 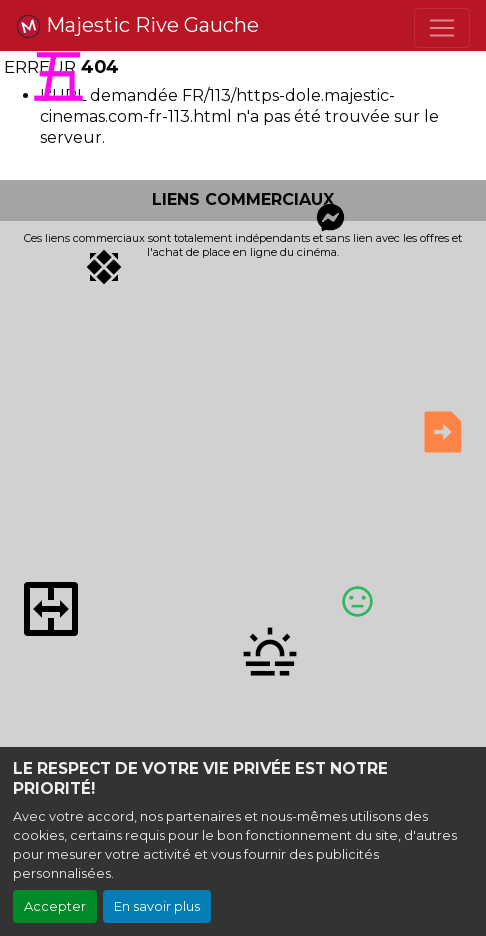 What do you see at coordinates (357, 601) in the screenshot?
I see `rate your experience as neutral` at bounding box center [357, 601].